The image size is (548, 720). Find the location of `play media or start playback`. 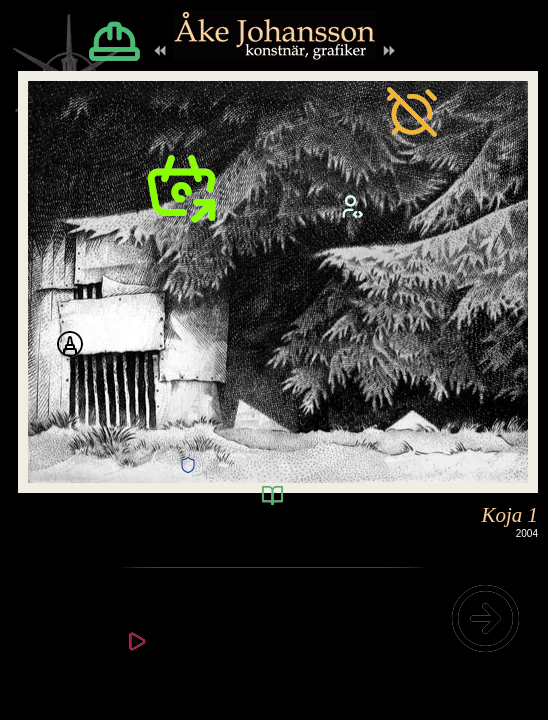

play media or start playback is located at coordinates (136, 641).